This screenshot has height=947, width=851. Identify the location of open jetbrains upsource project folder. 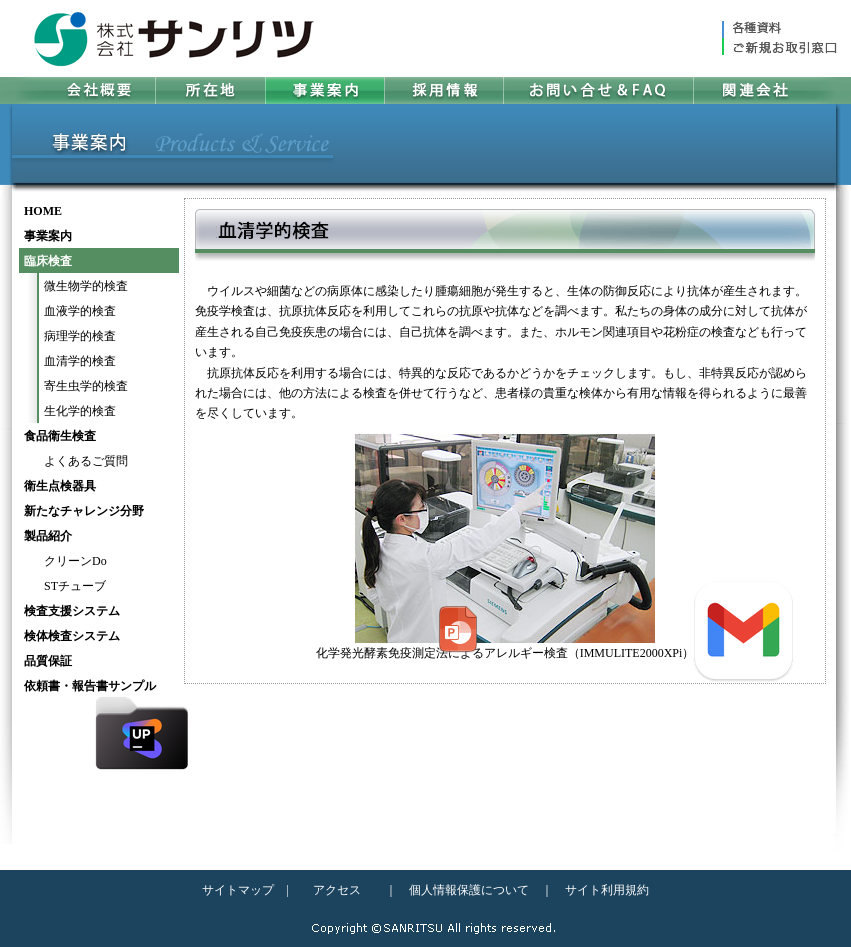
(141, 735).